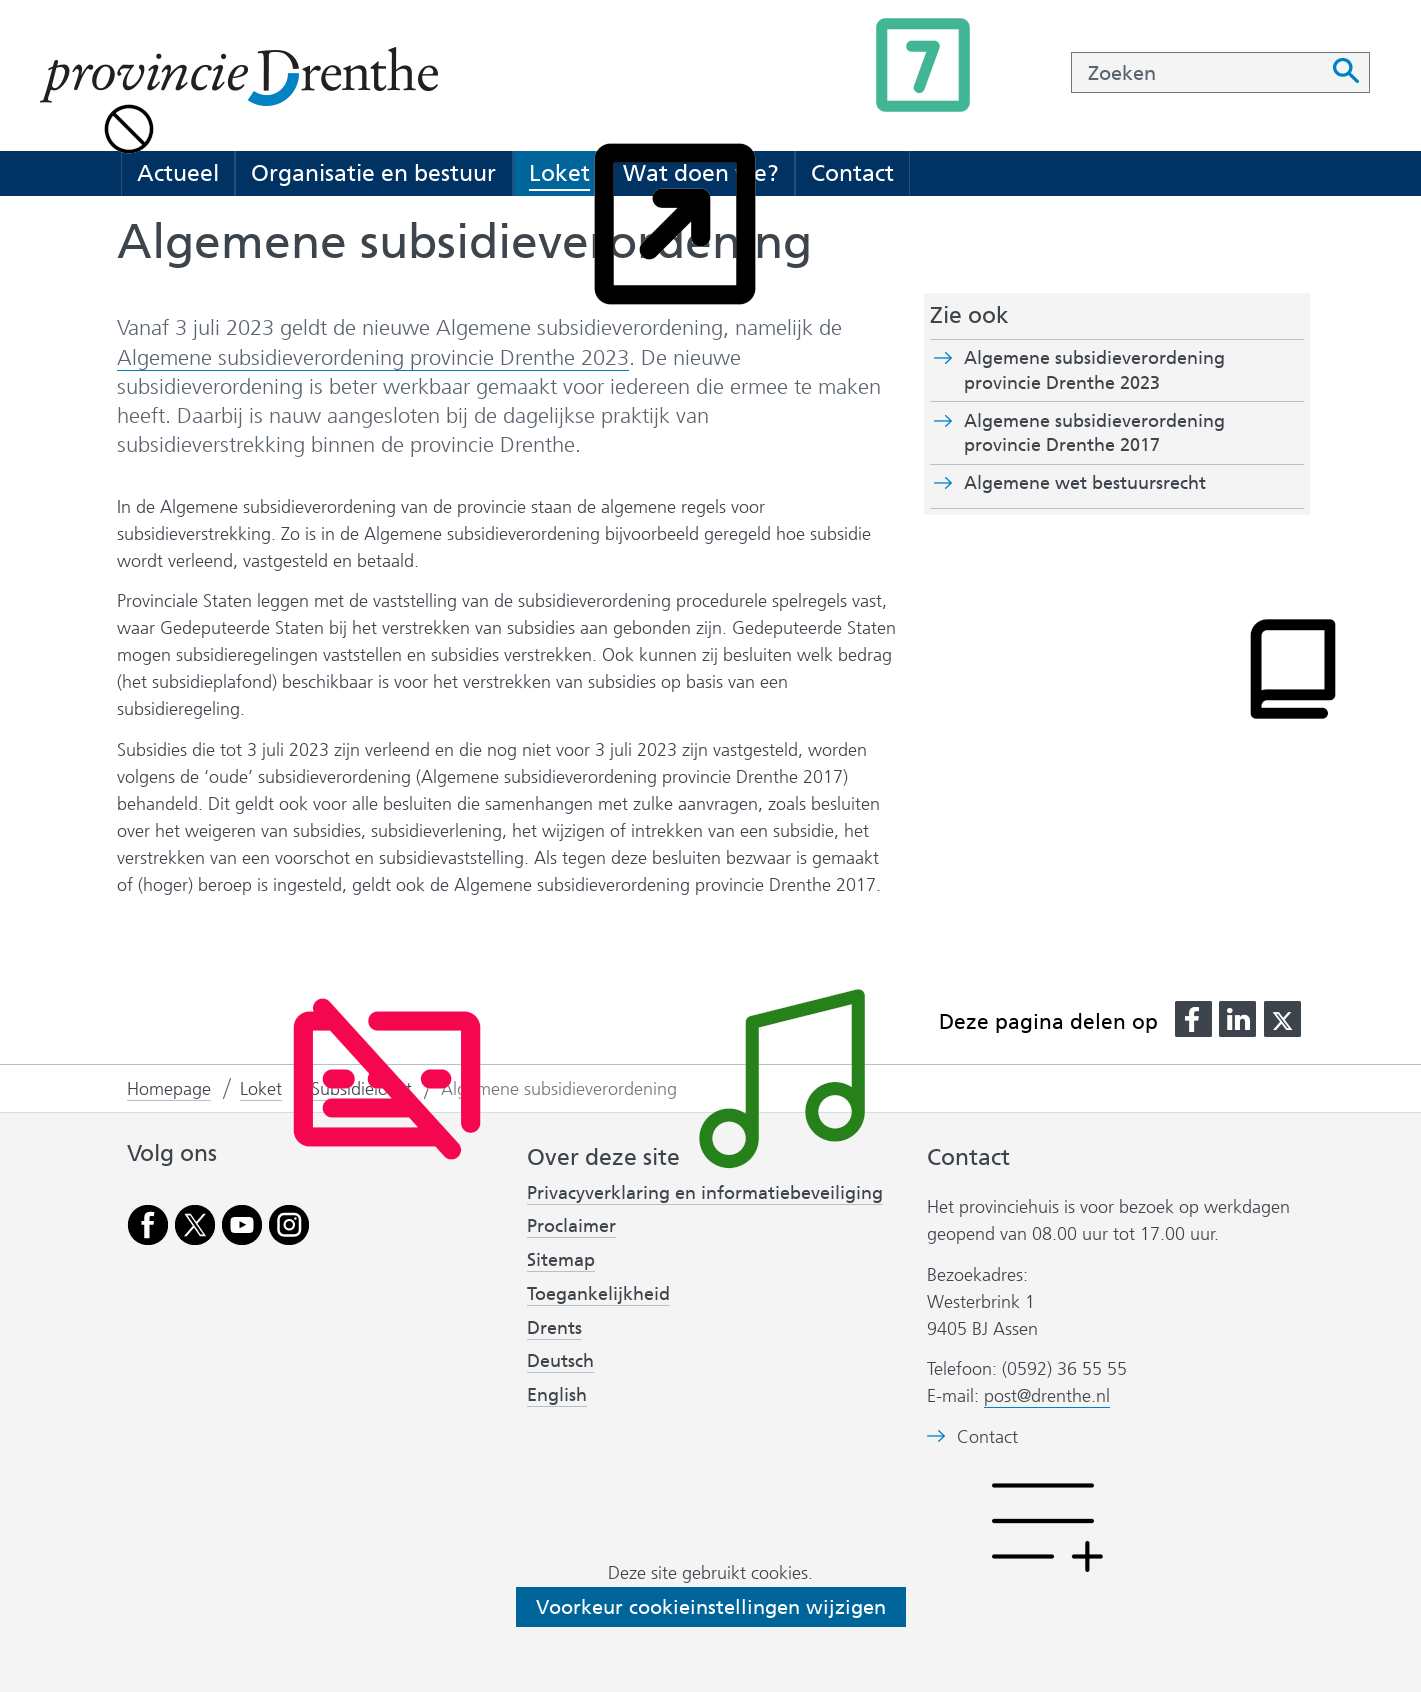 The width and height of the screenshot is (1421, 1692). I want to click on access music or audio player, so click(792, 1082).